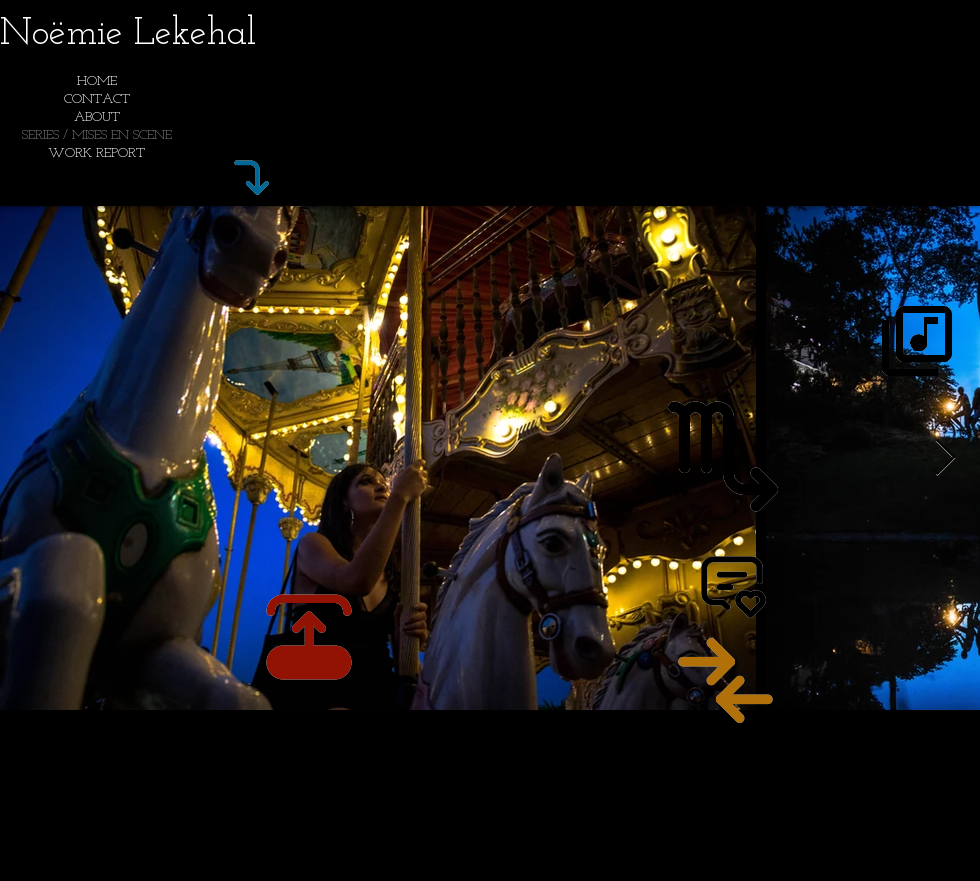 The image size is (980, 881). Describe the element at coordinates (250, 176) in the screenshot. I see `move content to the right and down` at that location.